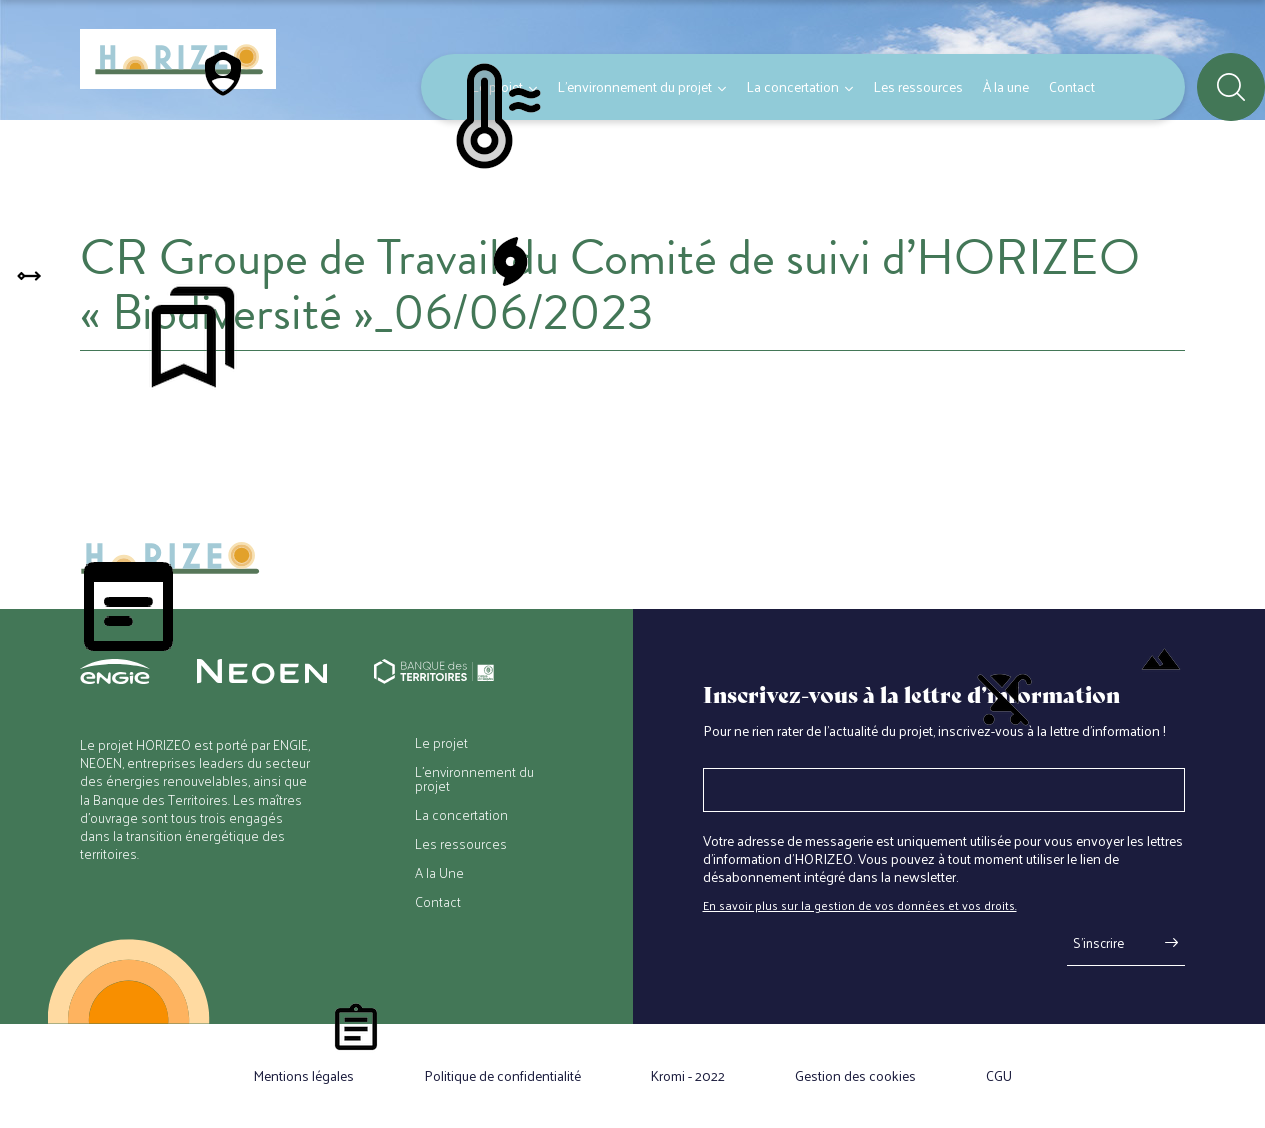 This screenshot has width=1265, height=1128. What do you see at coordinates (128, 606) in the screenshot?
I see `open rich text editor` at bounding box center [128, 606].